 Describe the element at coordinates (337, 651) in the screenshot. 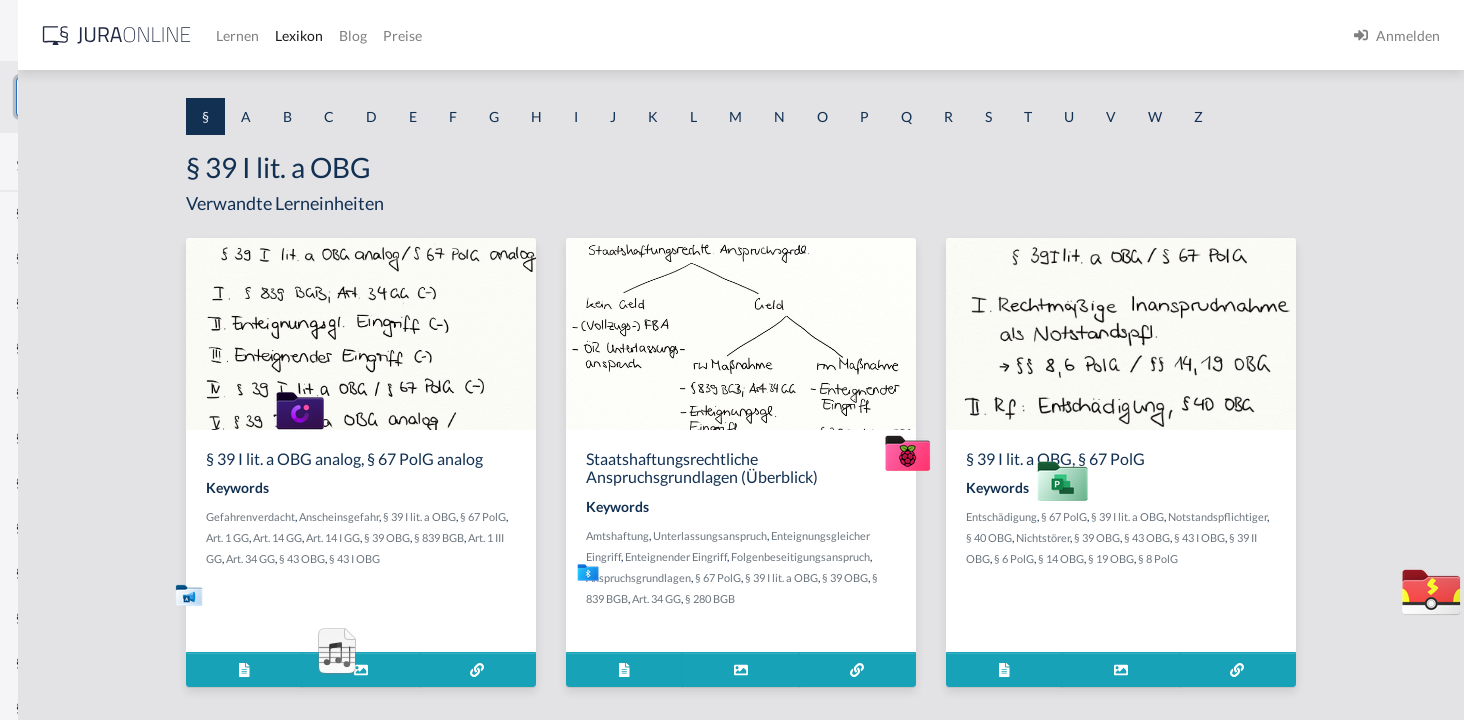

I see `an iMelody ringtone file` at that location.